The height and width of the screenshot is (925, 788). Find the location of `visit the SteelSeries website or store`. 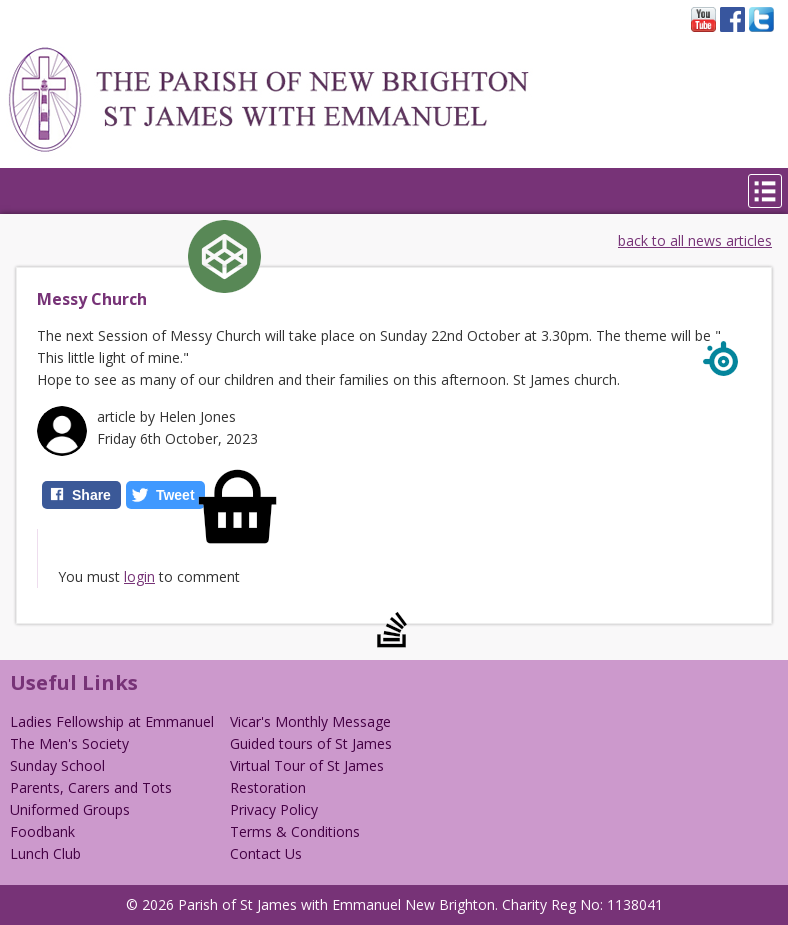

visit the SteelSeries website or store is located at coordinates (720, 358).